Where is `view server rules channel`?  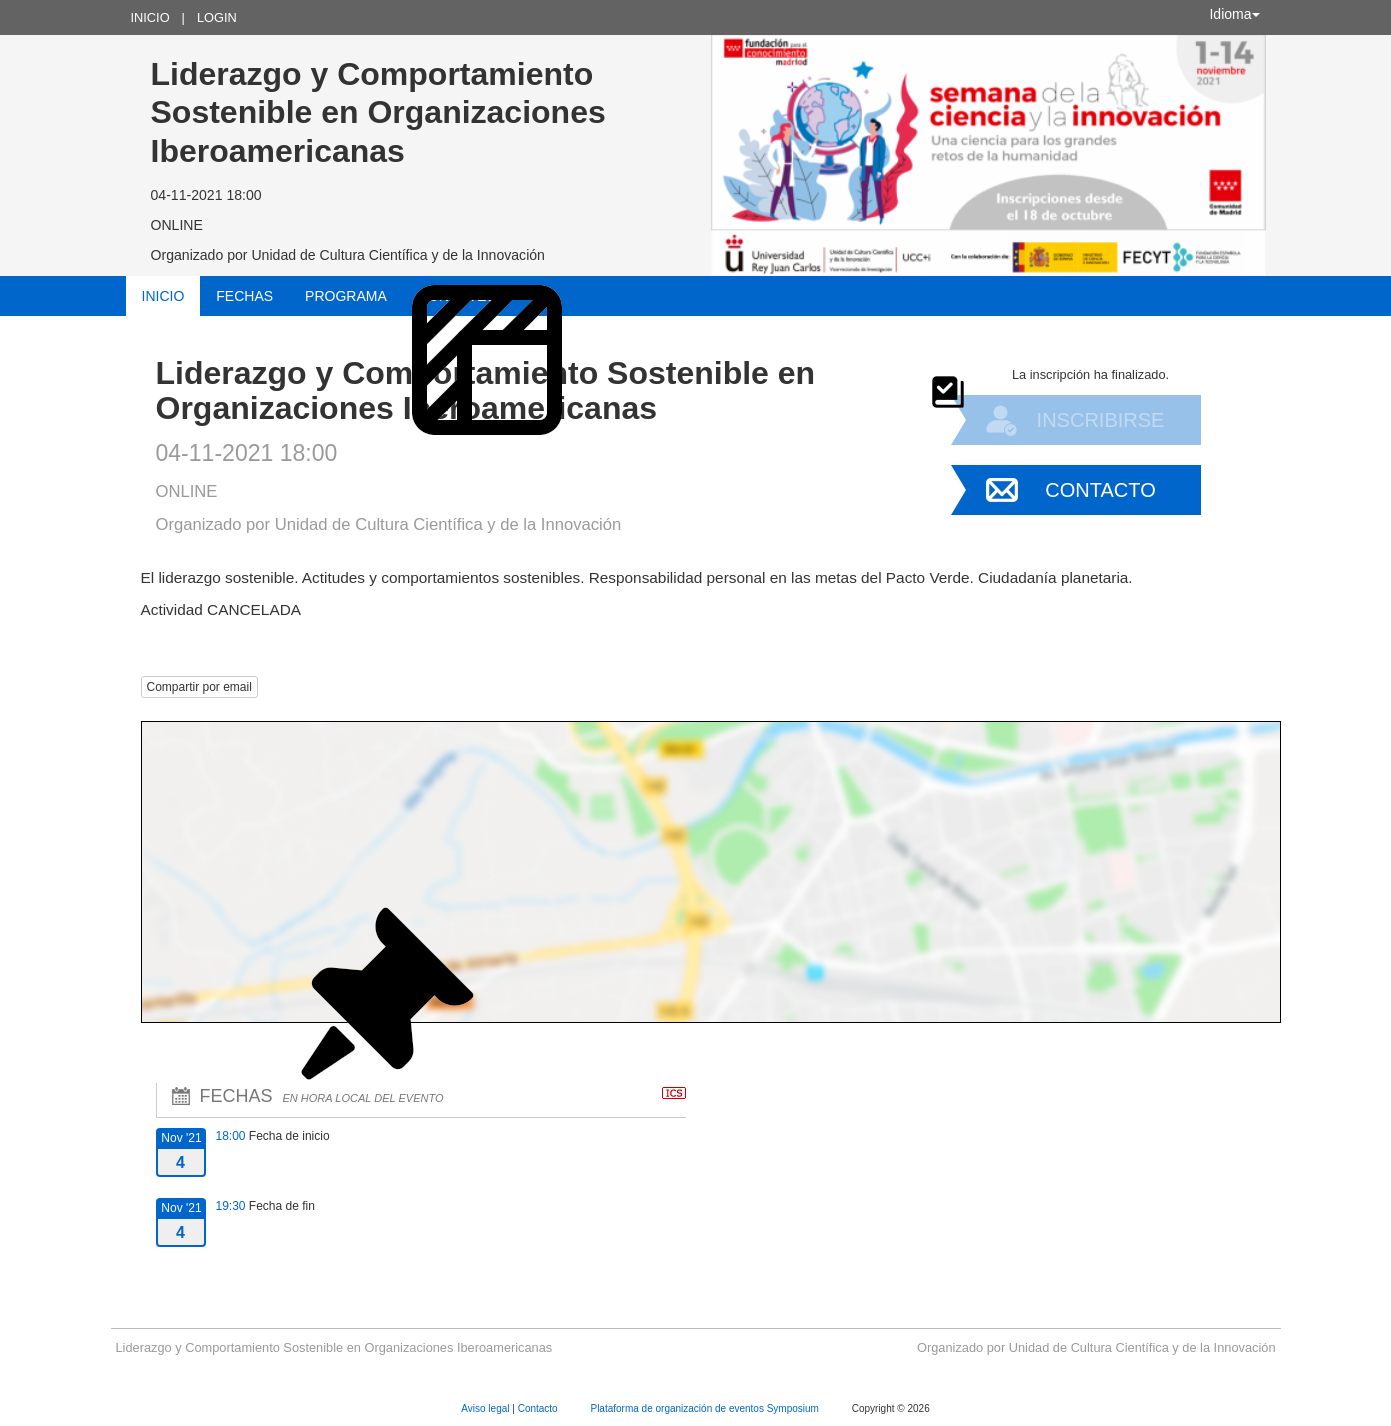
view server rules channel is located at coordinates (948, 392).